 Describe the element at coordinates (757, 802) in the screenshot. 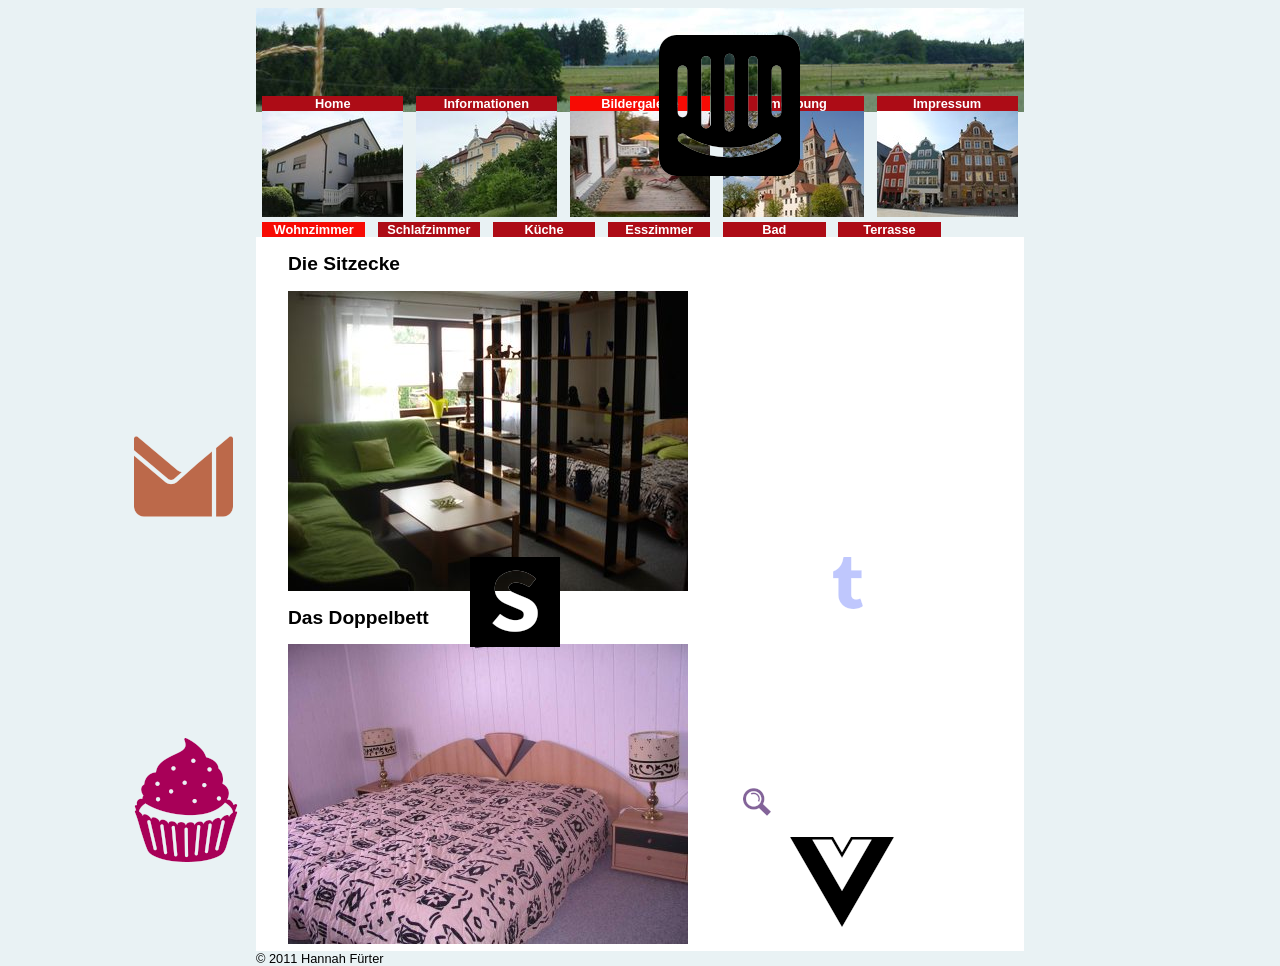

I see `open SearXNG privacy-focused search engine` at that location.